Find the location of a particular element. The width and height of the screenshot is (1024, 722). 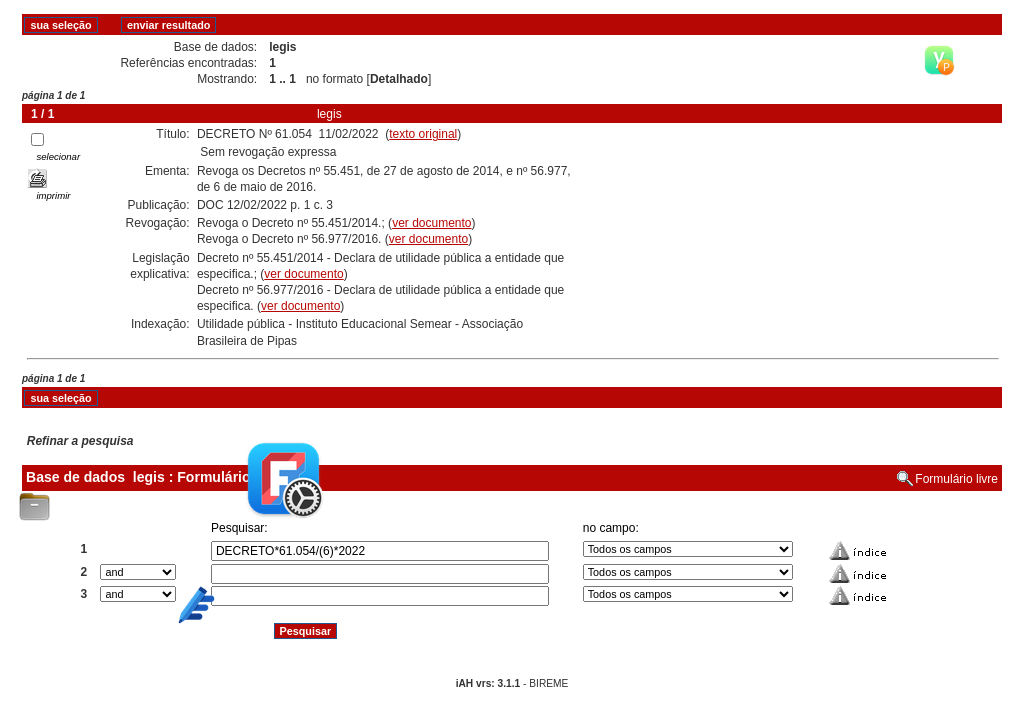

open the file manager application is located at coordinates (34, 506).